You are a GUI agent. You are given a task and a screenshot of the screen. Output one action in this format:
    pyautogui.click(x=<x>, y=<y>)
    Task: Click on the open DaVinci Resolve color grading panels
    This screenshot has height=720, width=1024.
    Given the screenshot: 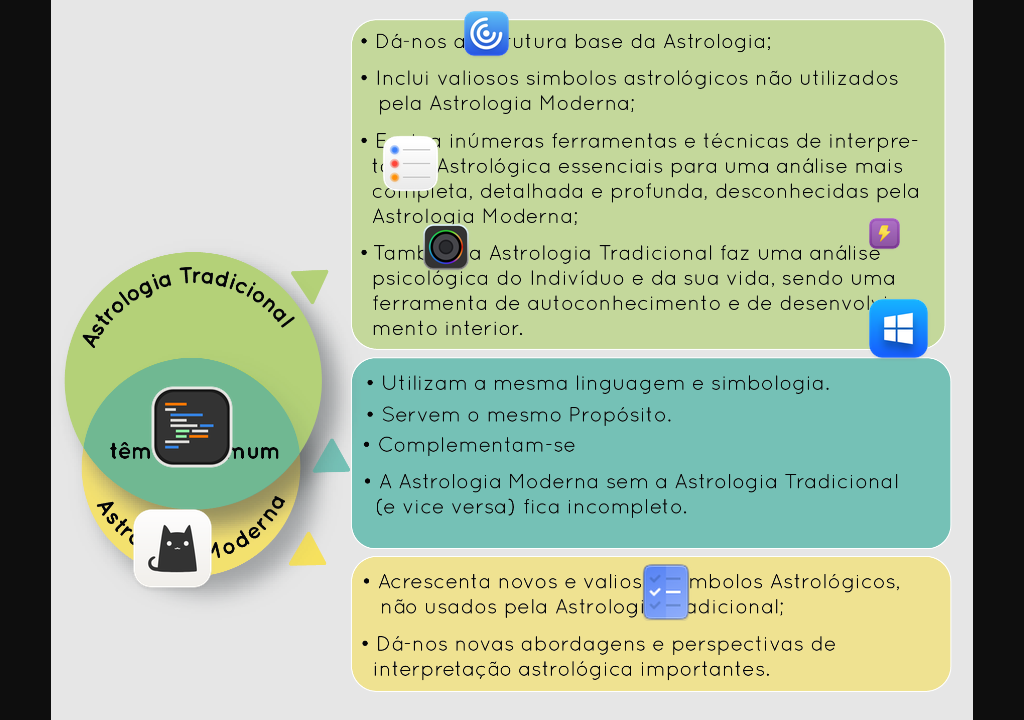 What is the action you would take?
    pyautogui.click(x=446, y=247)
    